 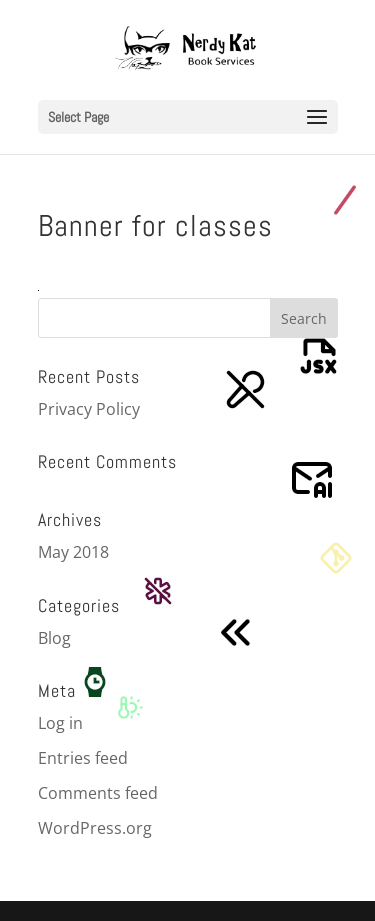 What do you see at coordinates (130, 707) in the screenshot?
I see `view current outdoor temperature` at bounding box center [130, 707].